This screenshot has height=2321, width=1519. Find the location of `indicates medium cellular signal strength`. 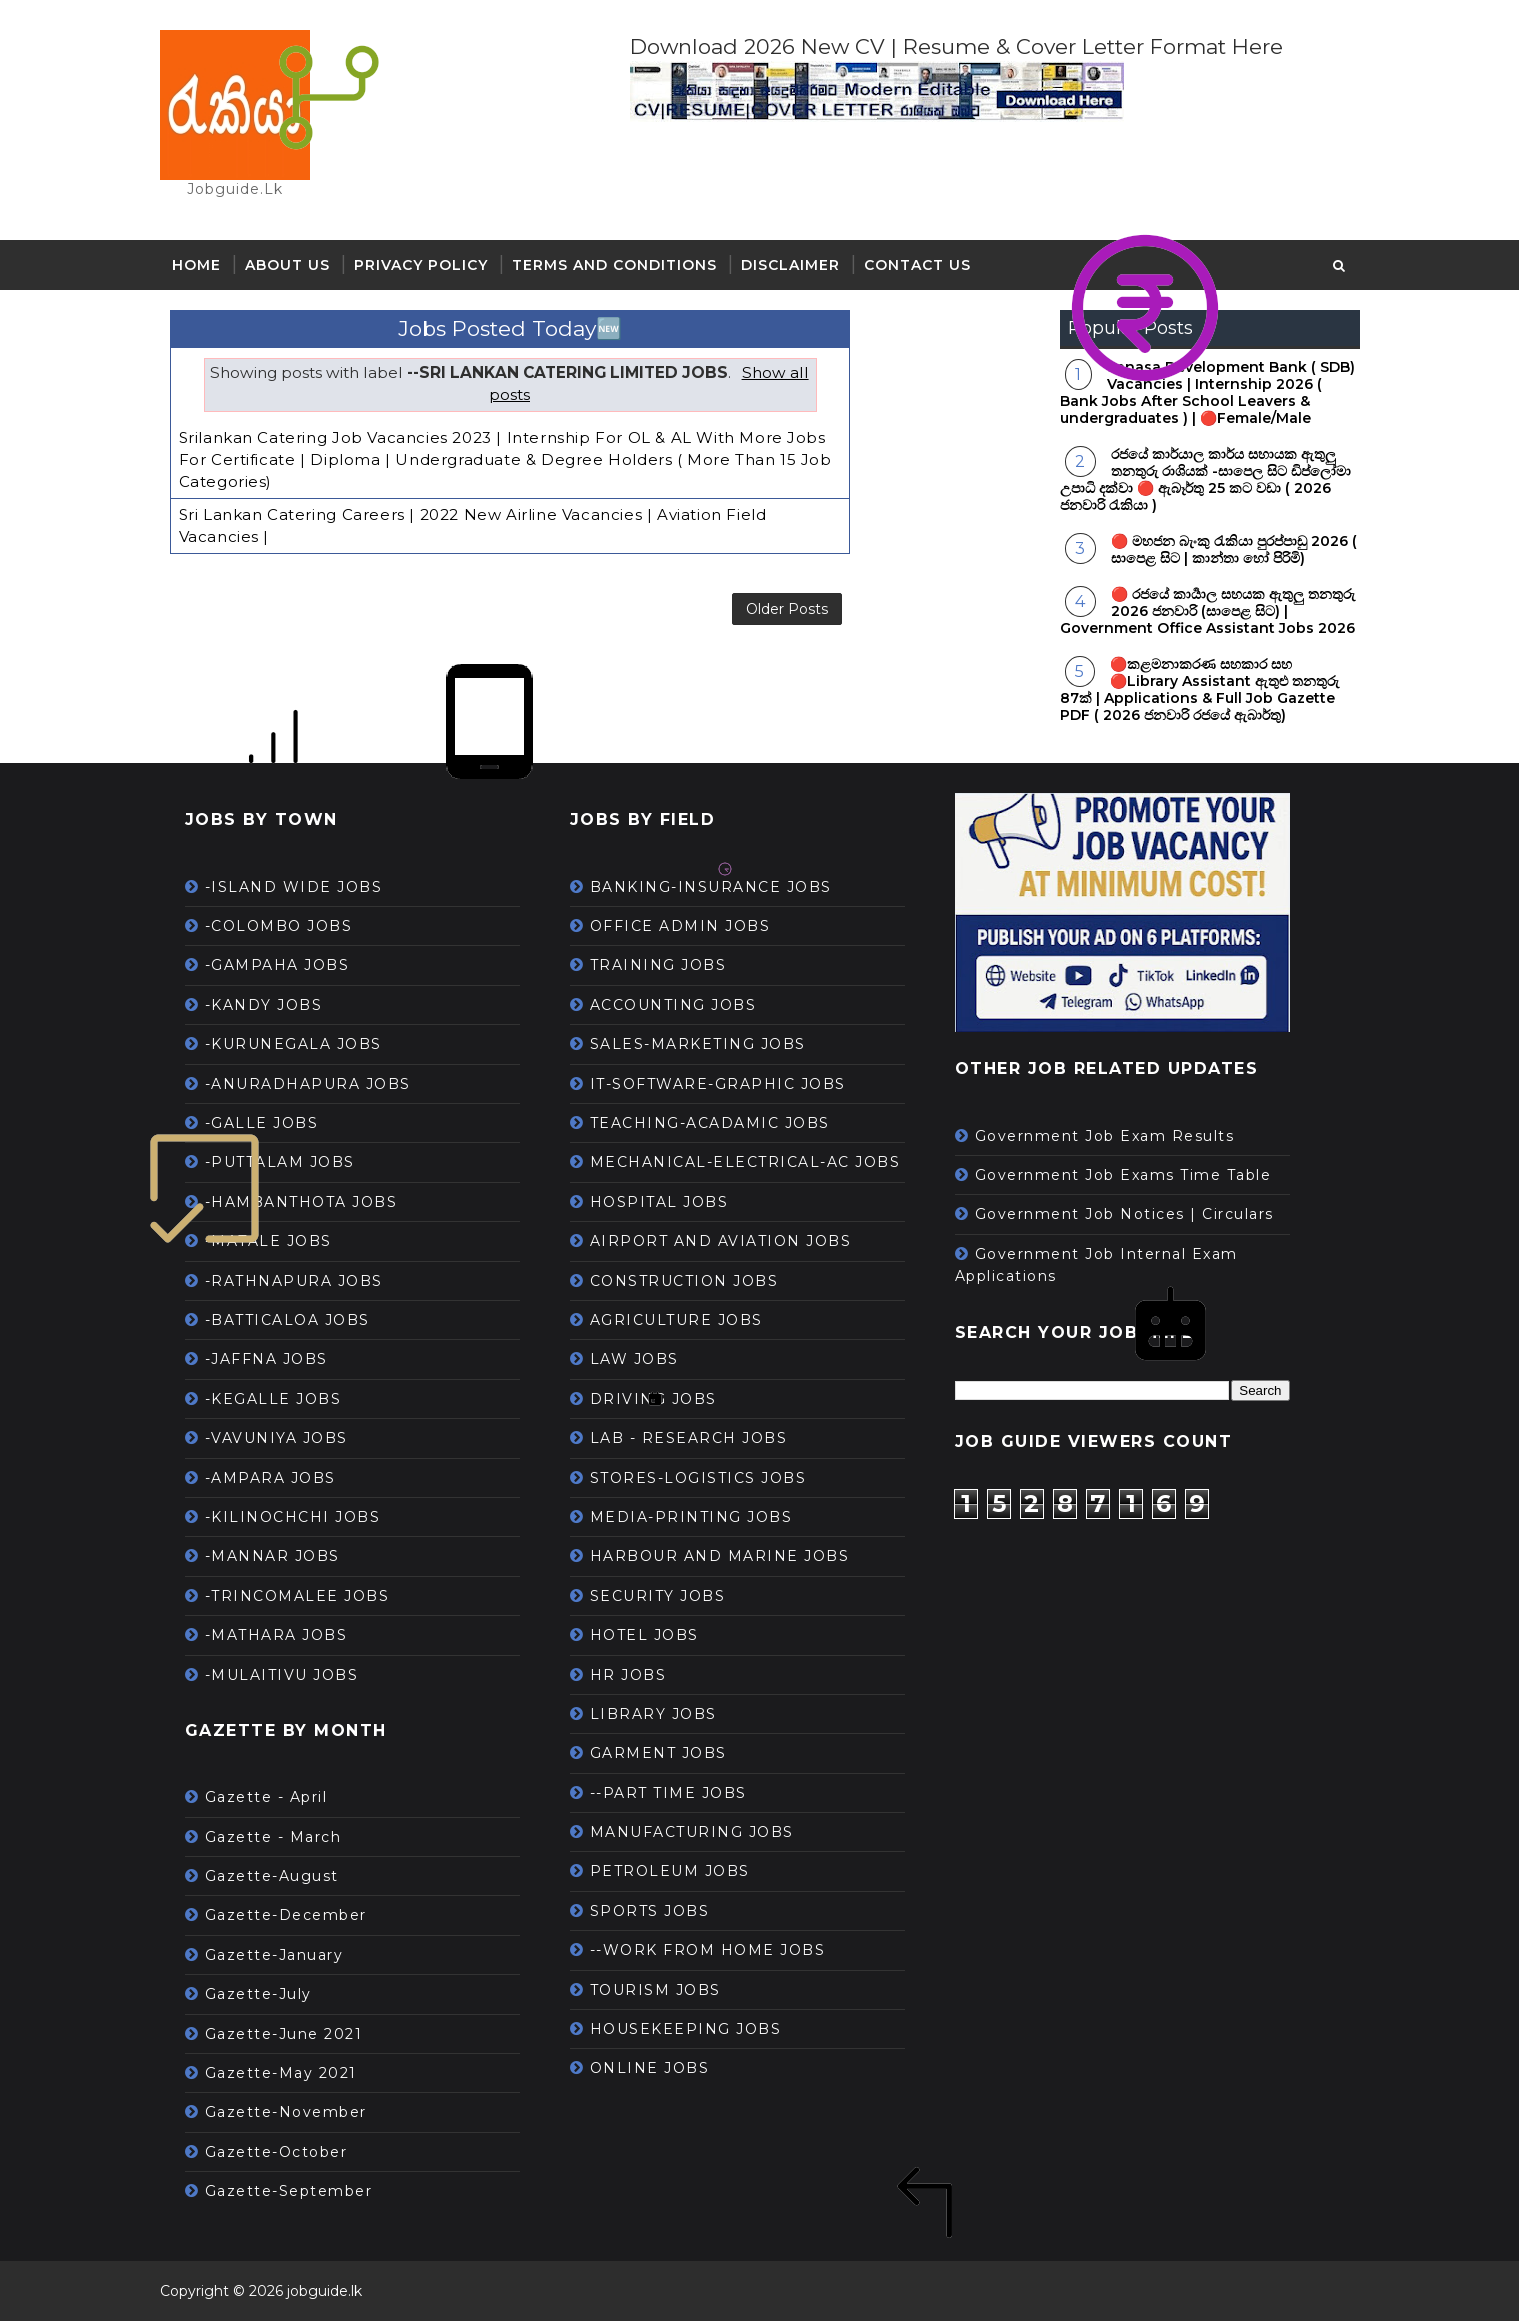

indicates medium cellular signal strength is located at coordinates (300, 721).